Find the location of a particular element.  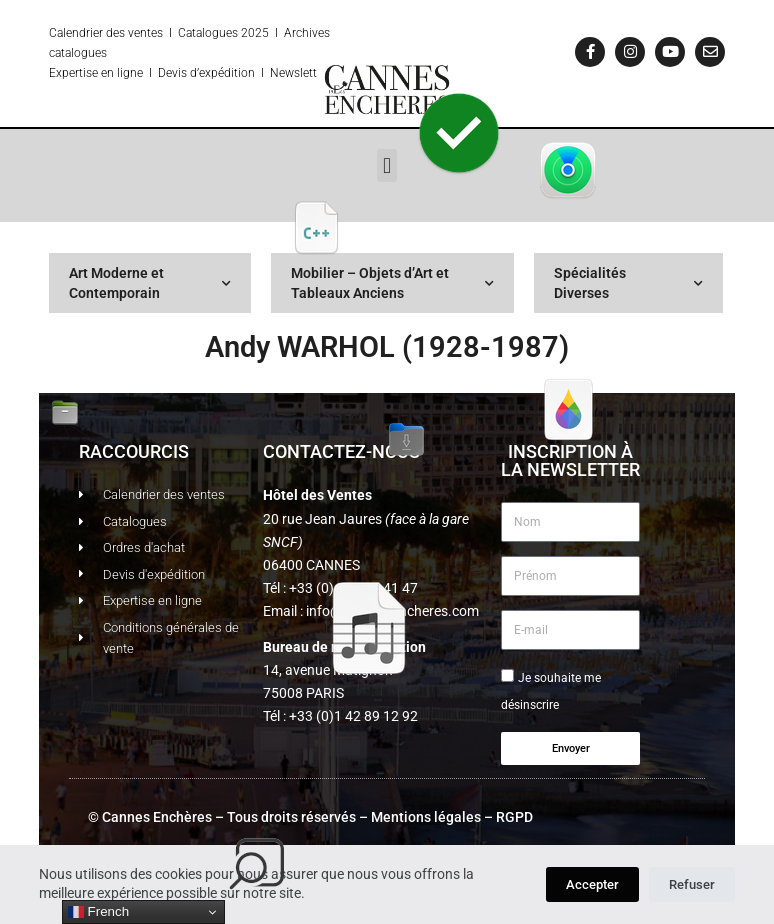

open image viewer application is located at coordinates (256, 862).